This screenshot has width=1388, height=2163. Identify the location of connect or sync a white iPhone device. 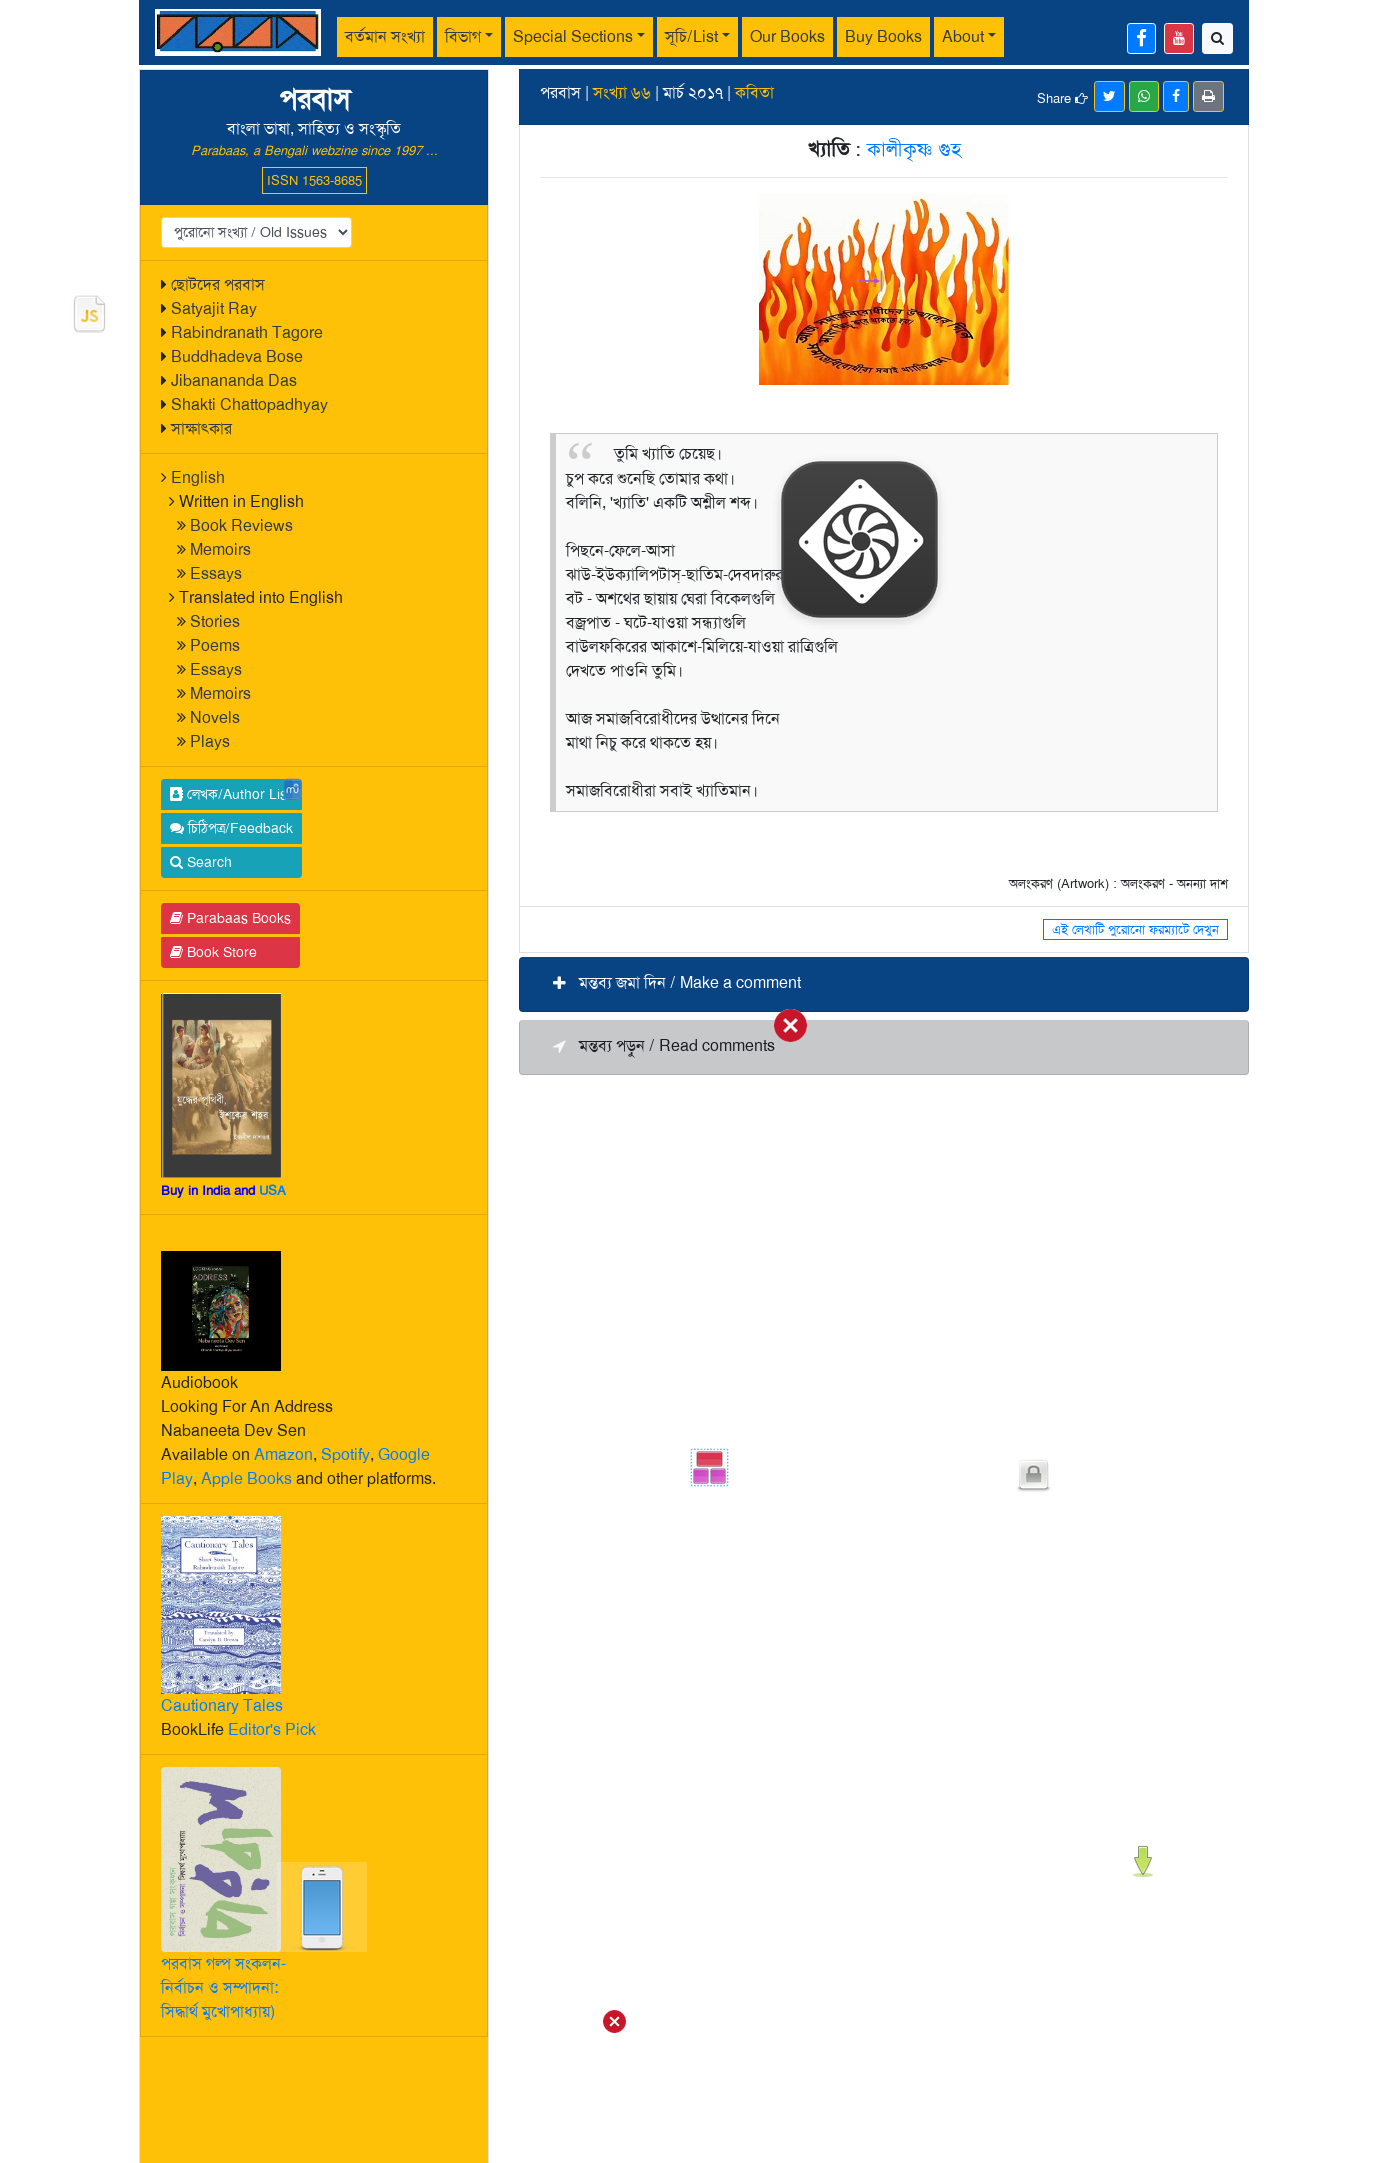
(322, 1907).